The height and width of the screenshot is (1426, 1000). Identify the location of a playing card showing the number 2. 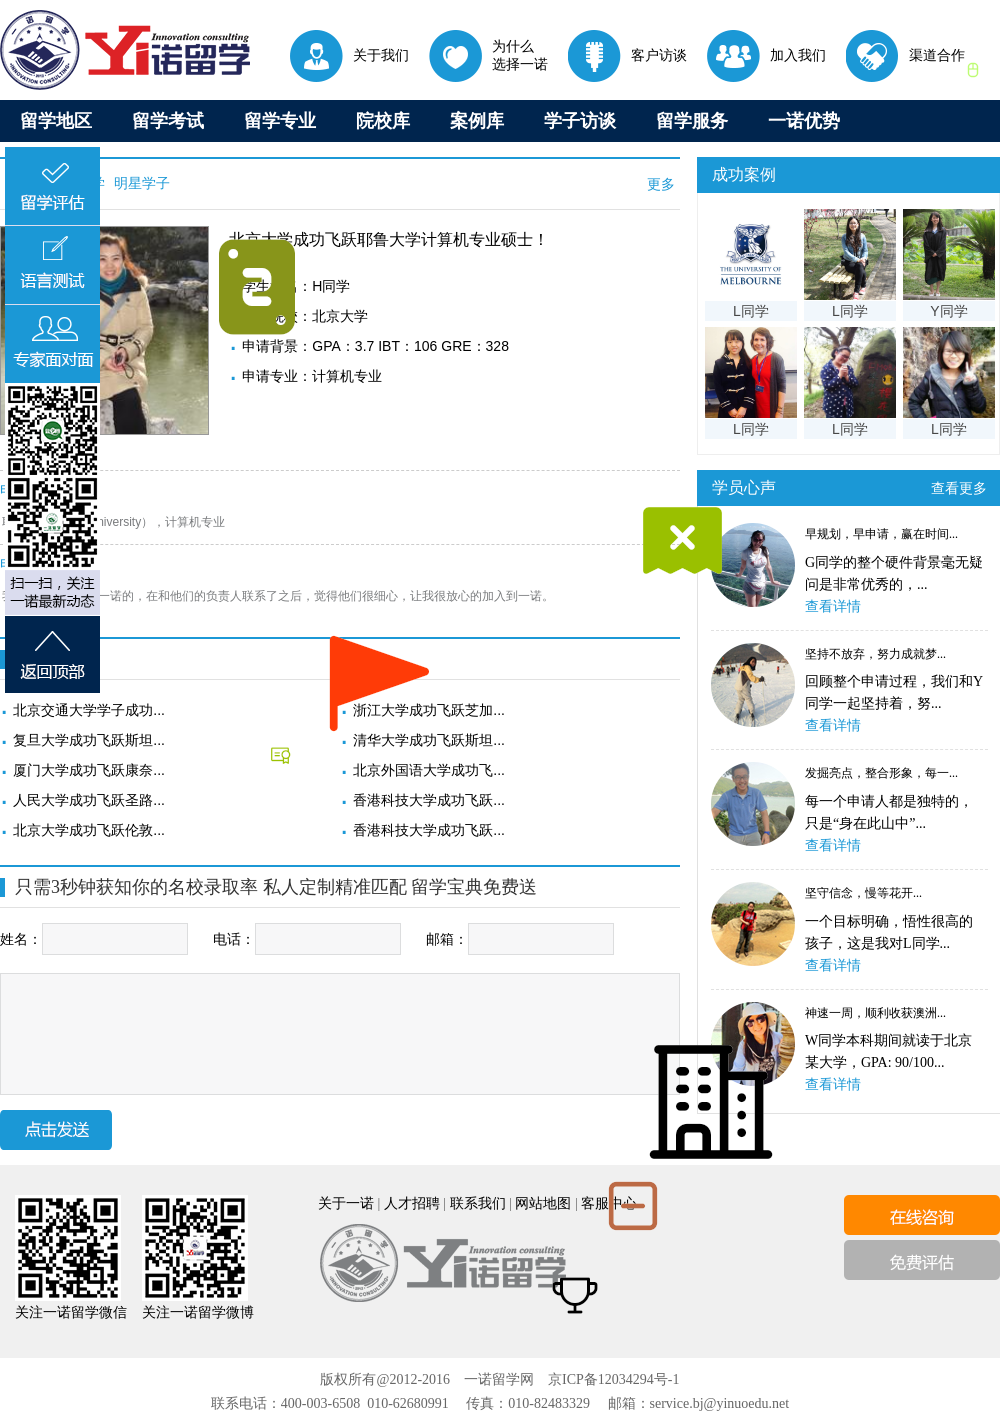
(257, 287).